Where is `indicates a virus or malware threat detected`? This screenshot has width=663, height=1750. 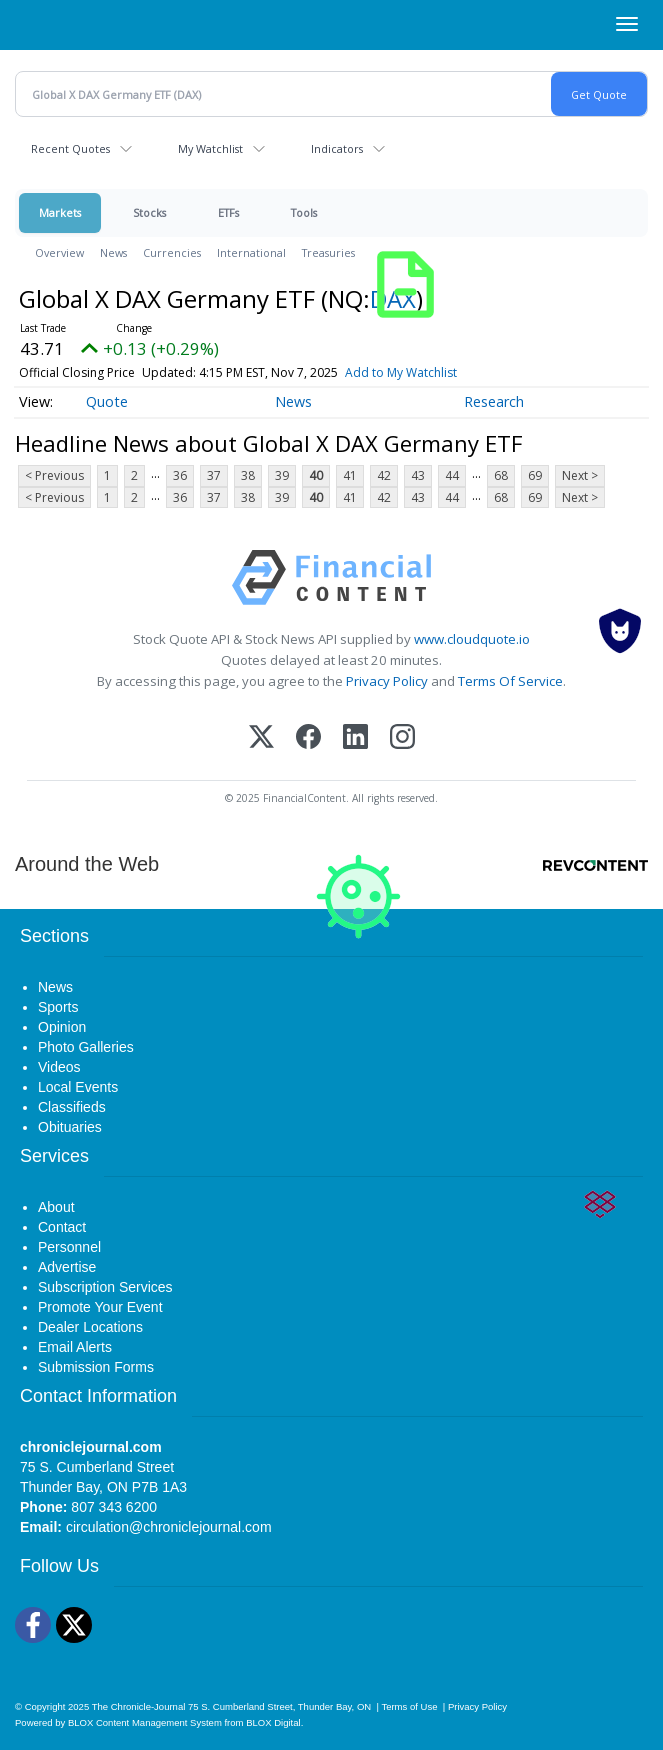 indicates a virus or malware threat detected is located at coordinates (358, 896).